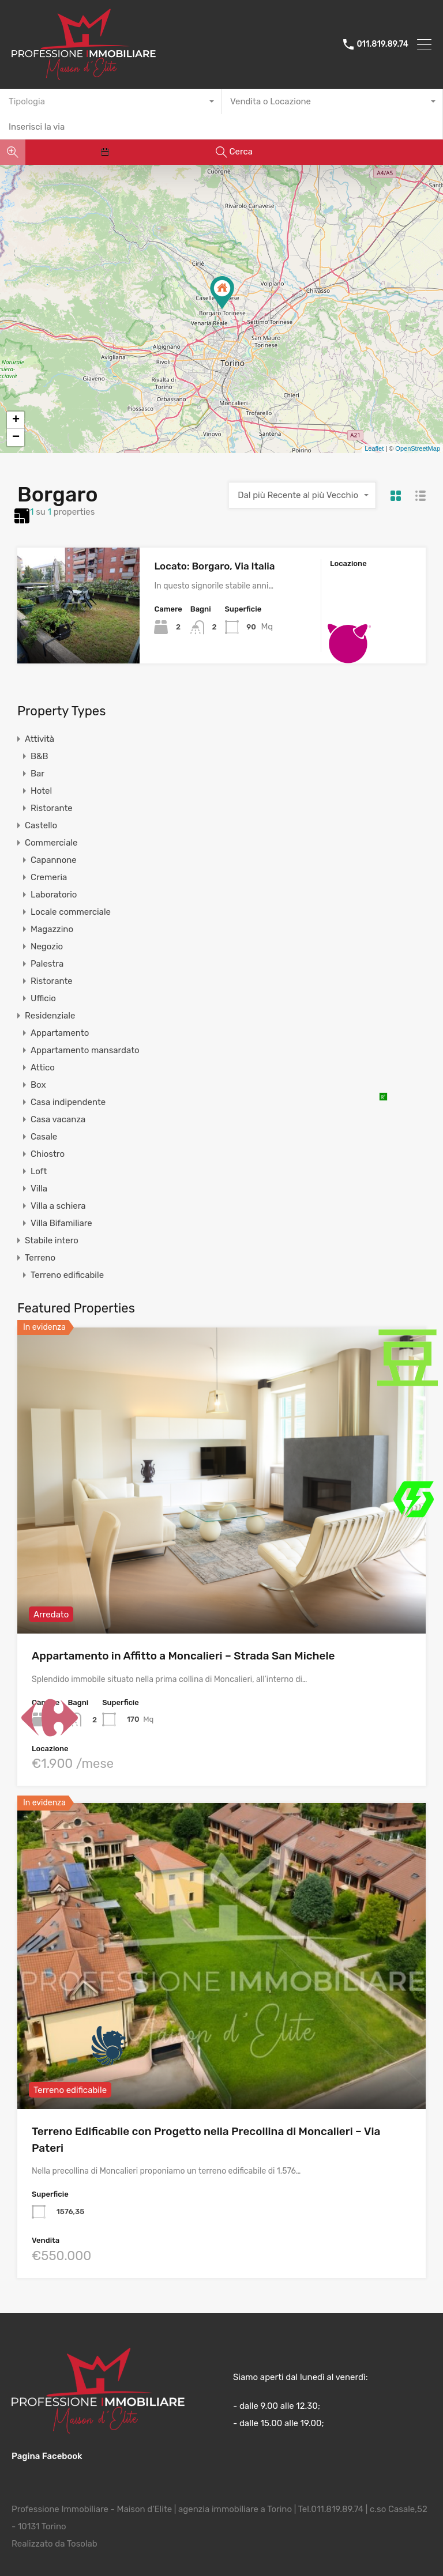 The height and width of the screenshot is (2576, 443). Describe the element at coordinates (105, 152) in the screenshot. I see `view calendar or schedule` at that location.